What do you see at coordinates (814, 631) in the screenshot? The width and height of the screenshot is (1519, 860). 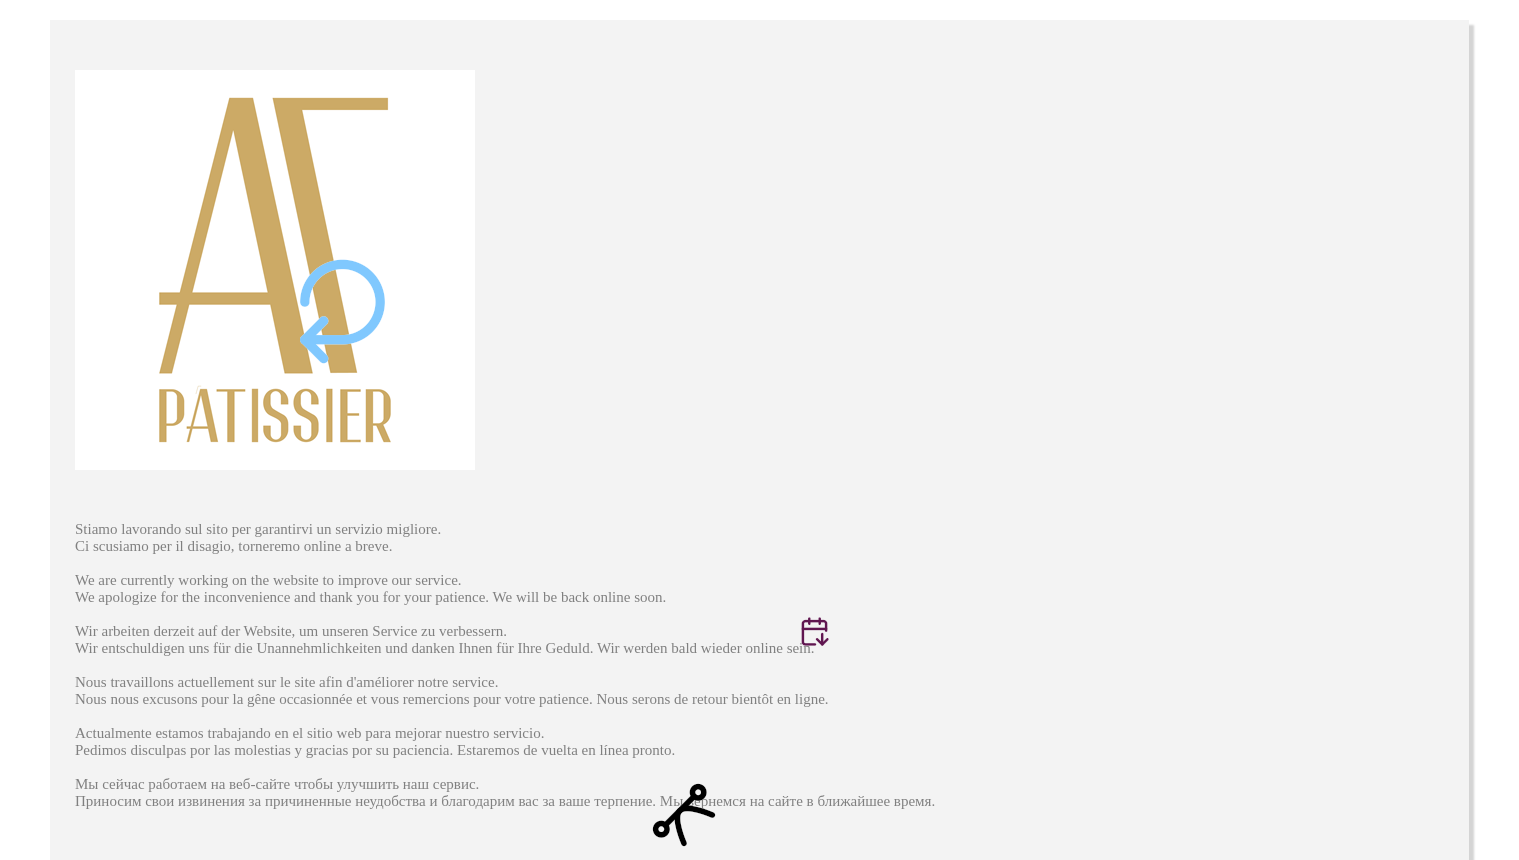 I see `download calendar or export events` at bounding box center [814, 631].